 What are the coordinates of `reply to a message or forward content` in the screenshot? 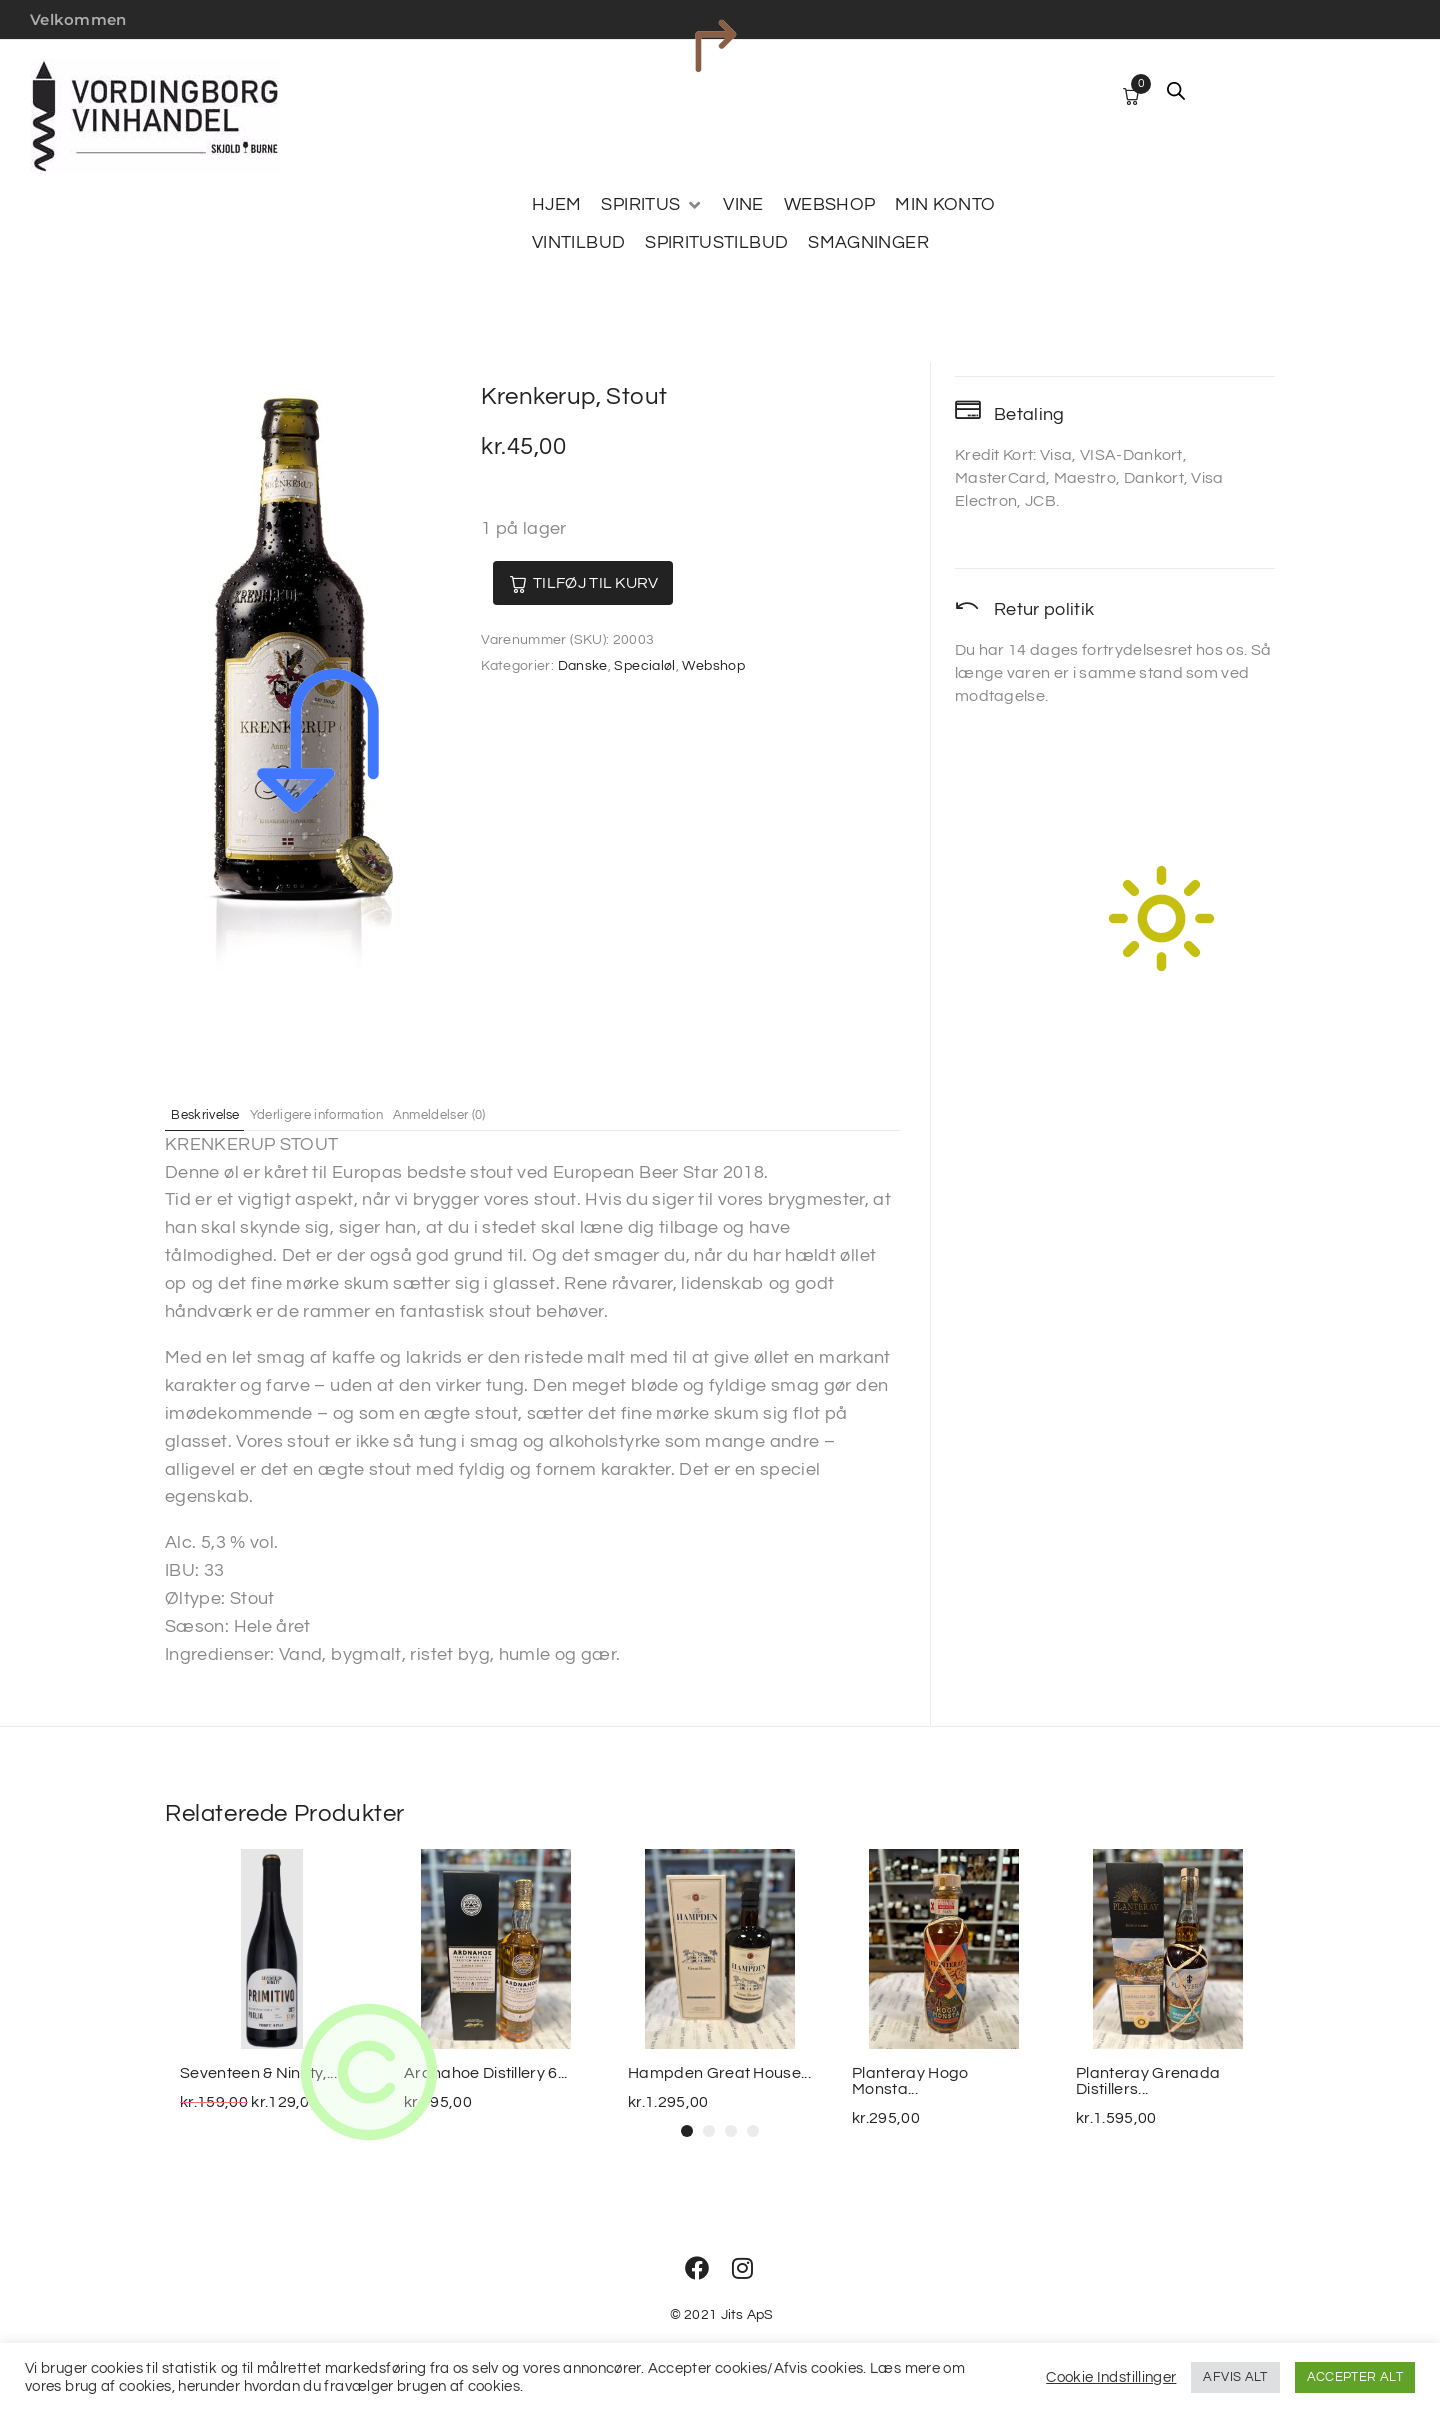 It's located at (712, 46).